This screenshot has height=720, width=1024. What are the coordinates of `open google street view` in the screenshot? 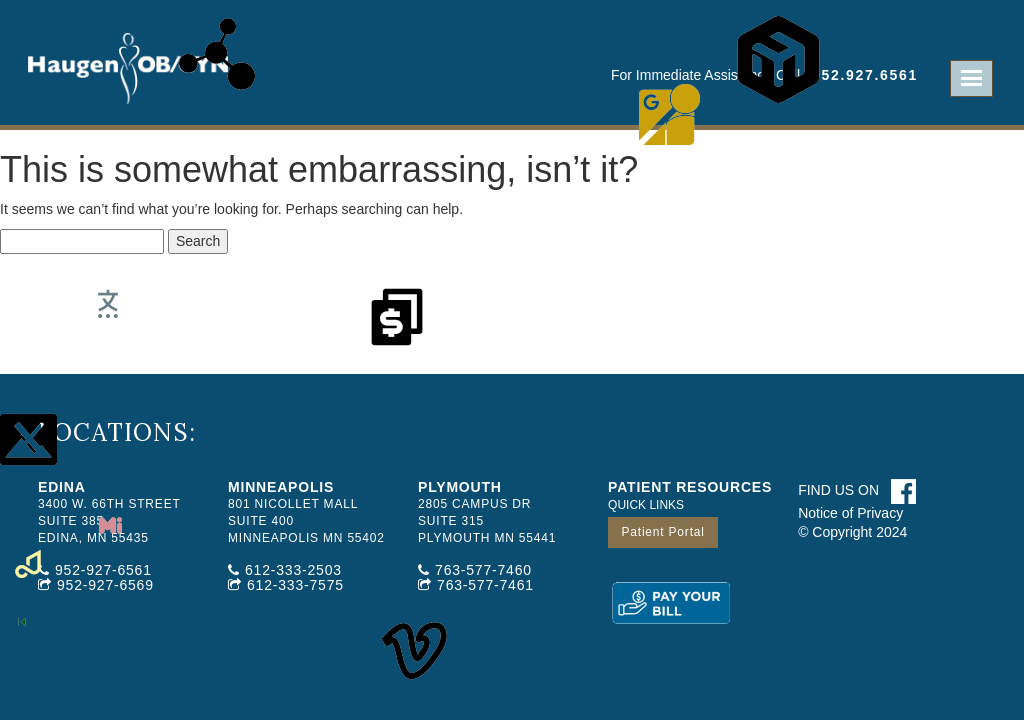 It's located at (669, 114).